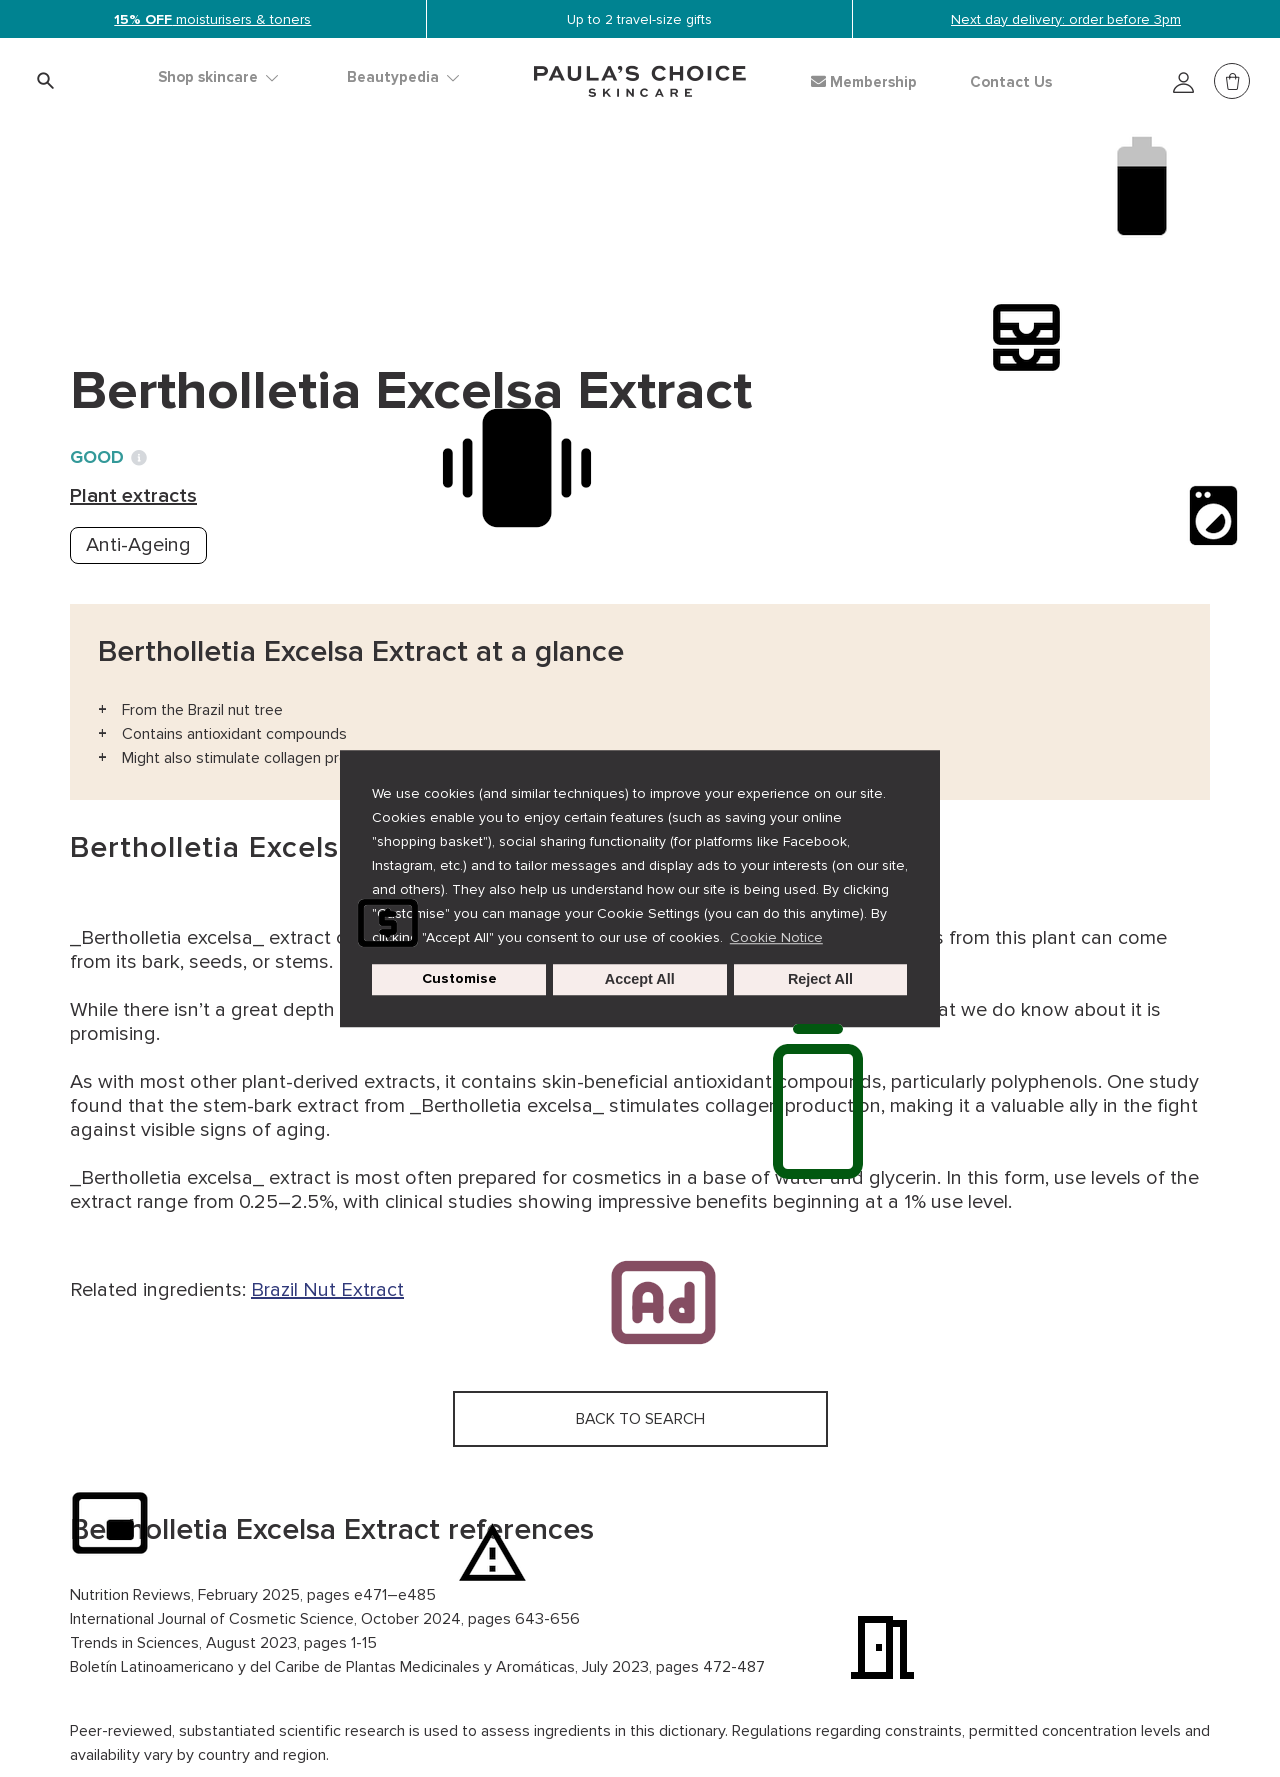 The width and height of the screenshot is (1280, 1777). Describe the element at coordinates (388, 923) in the screenshot. I see `find nearby ATMs or cash machines` at that location.